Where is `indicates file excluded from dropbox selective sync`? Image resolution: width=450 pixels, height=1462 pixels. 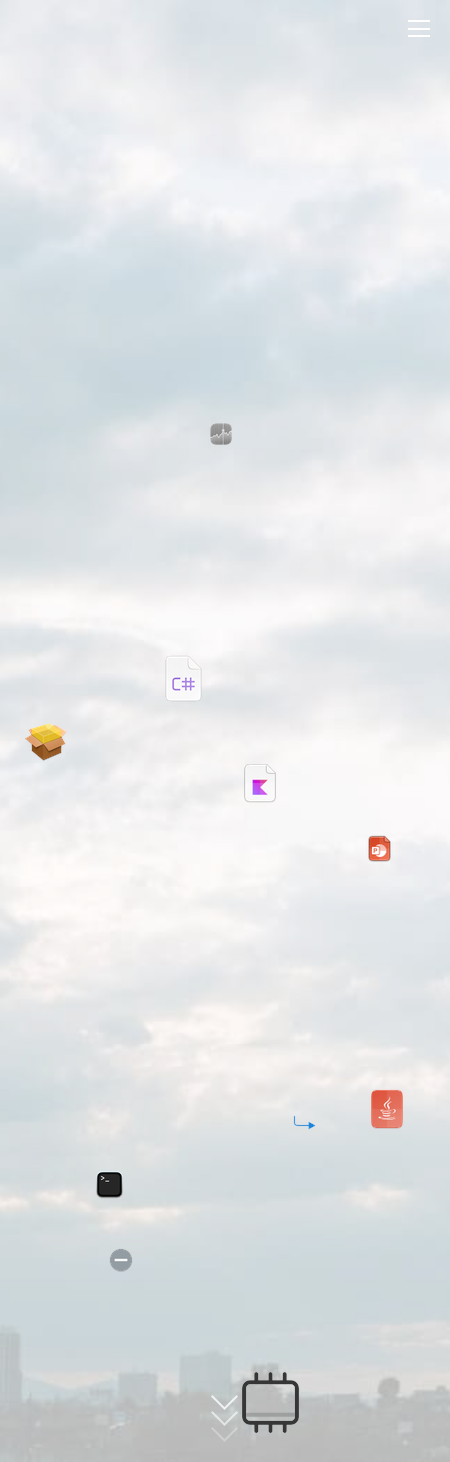
indicates file excluded from dropbox selective sync is located at coordinates (121, 1260).